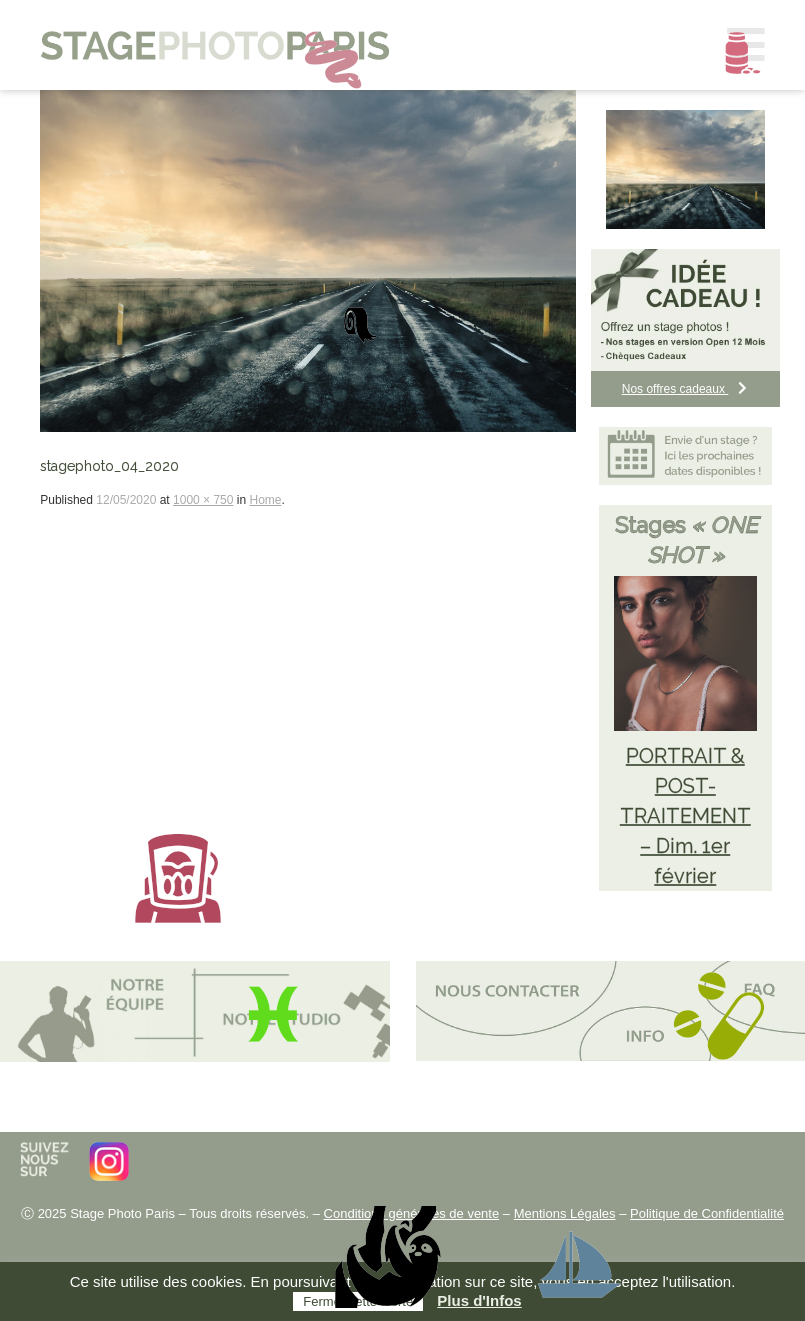 This screenshot has height=1321, width=805. Describe the element at coordinates (388, 1257) in the screenshot. I see `sloth character or mascot icon` at that location.